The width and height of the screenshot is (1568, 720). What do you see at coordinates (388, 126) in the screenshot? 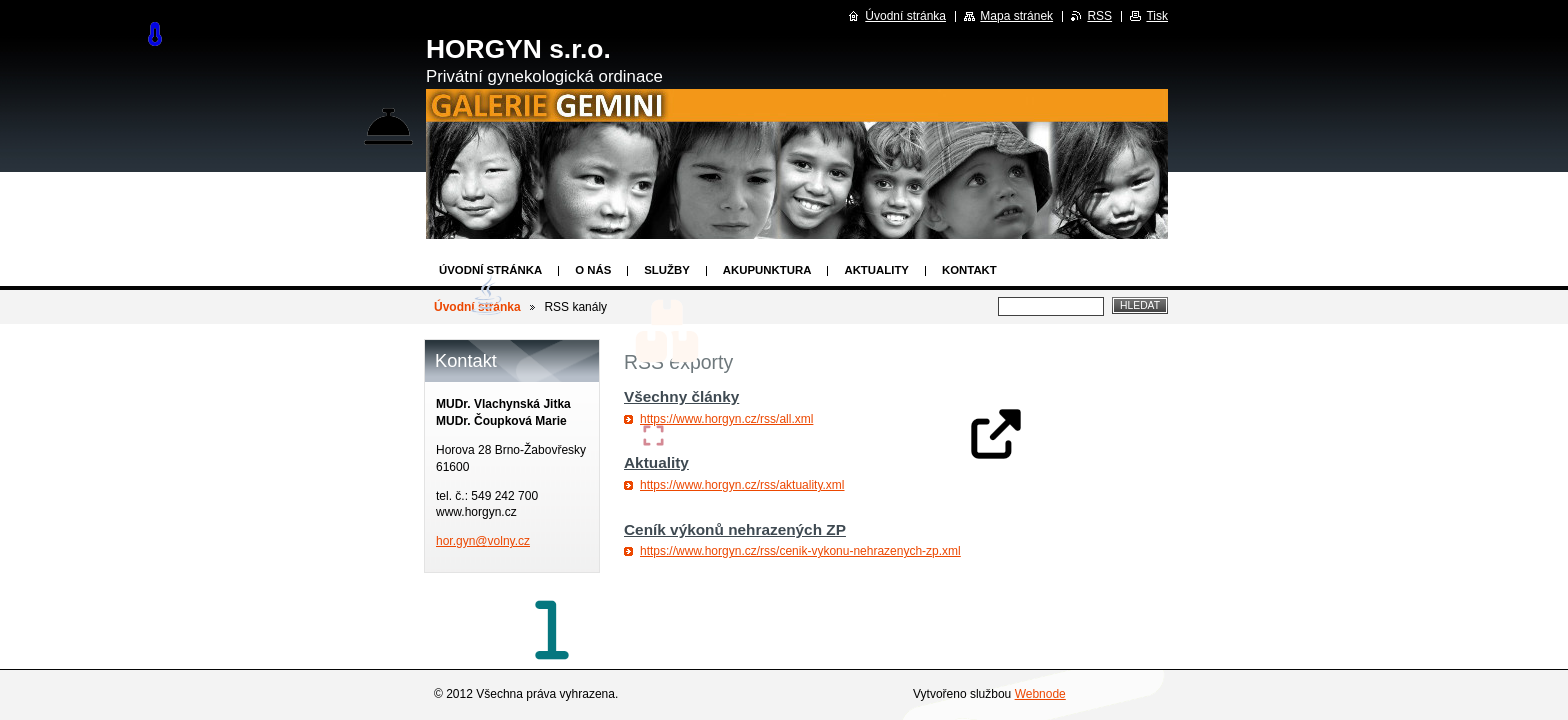
I see `request concierge or front desk assistance` at bounding box center [388, 126].